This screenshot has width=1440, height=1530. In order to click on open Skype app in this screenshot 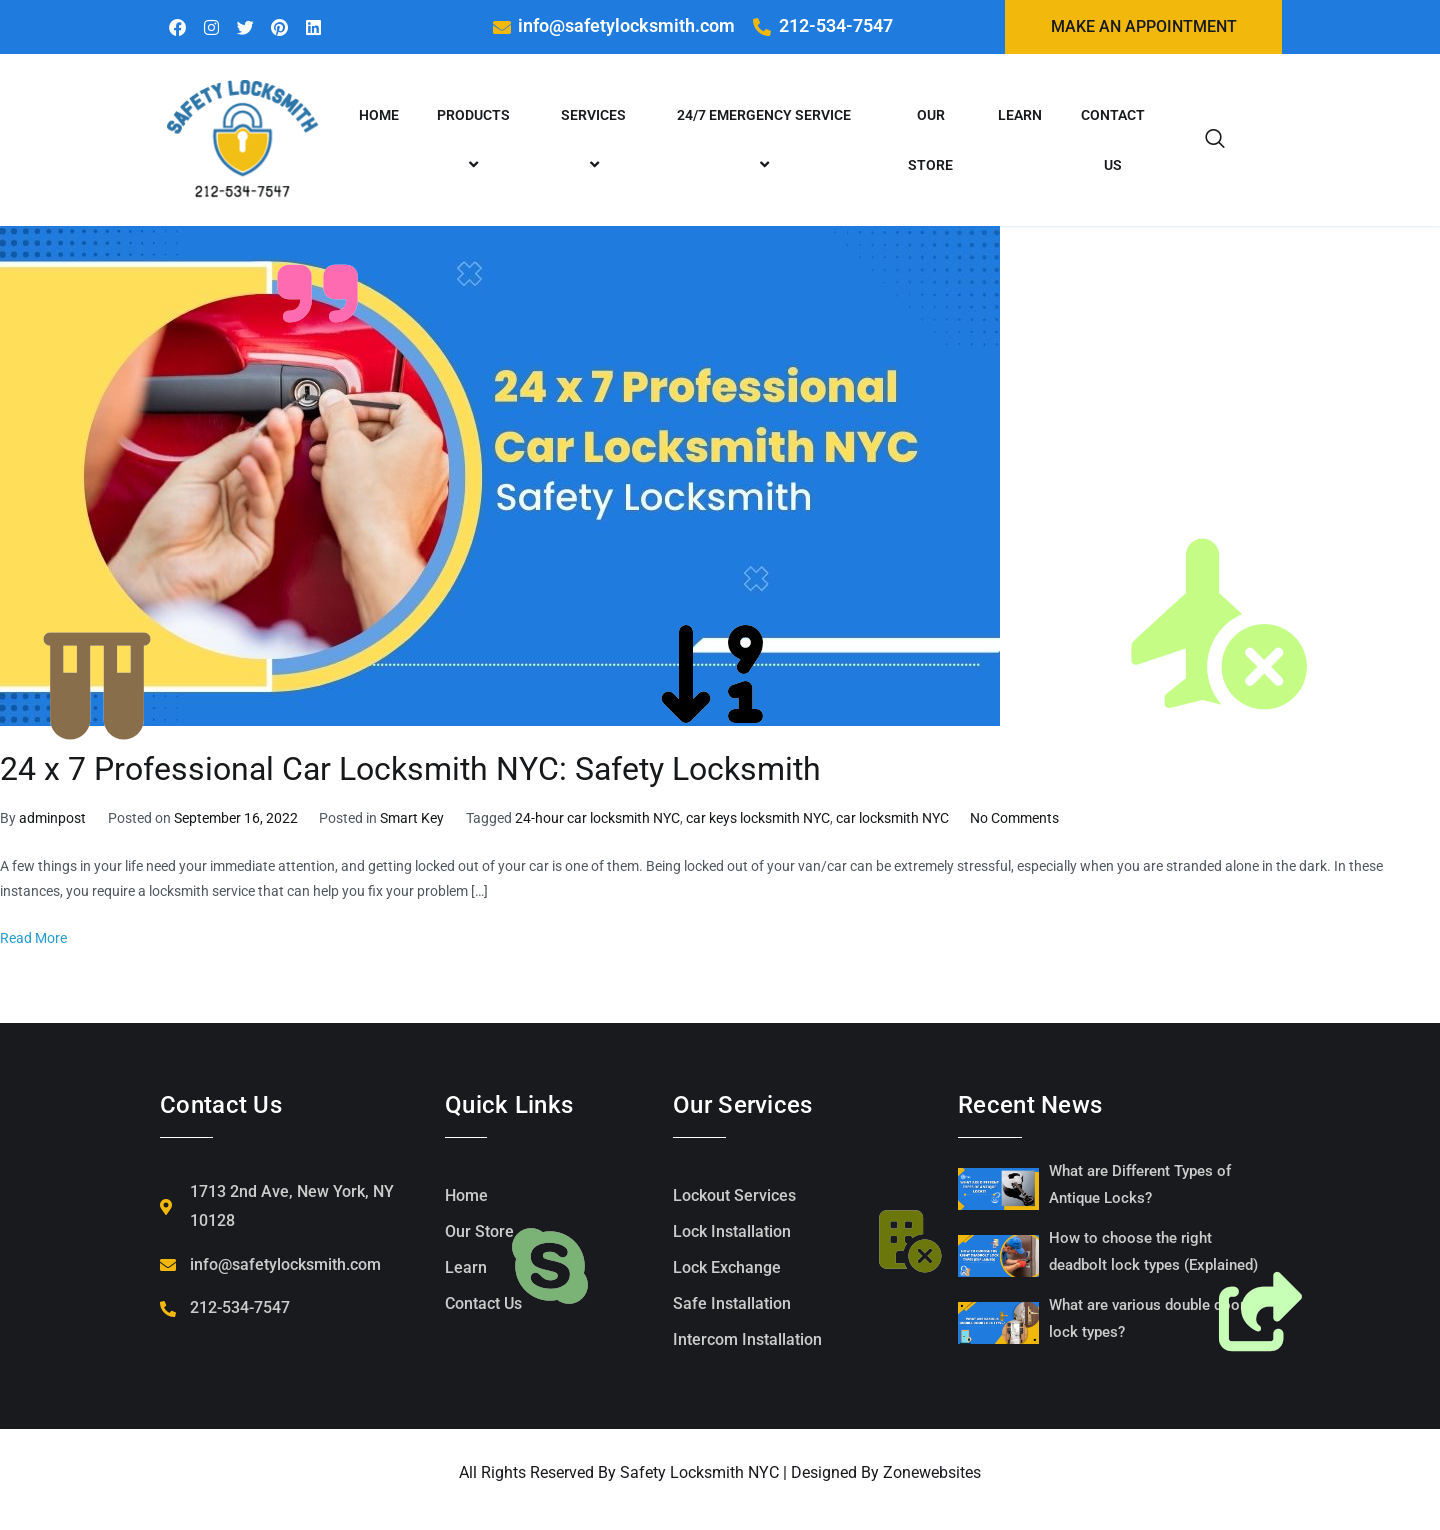, I will do `click(550, 1266)`.